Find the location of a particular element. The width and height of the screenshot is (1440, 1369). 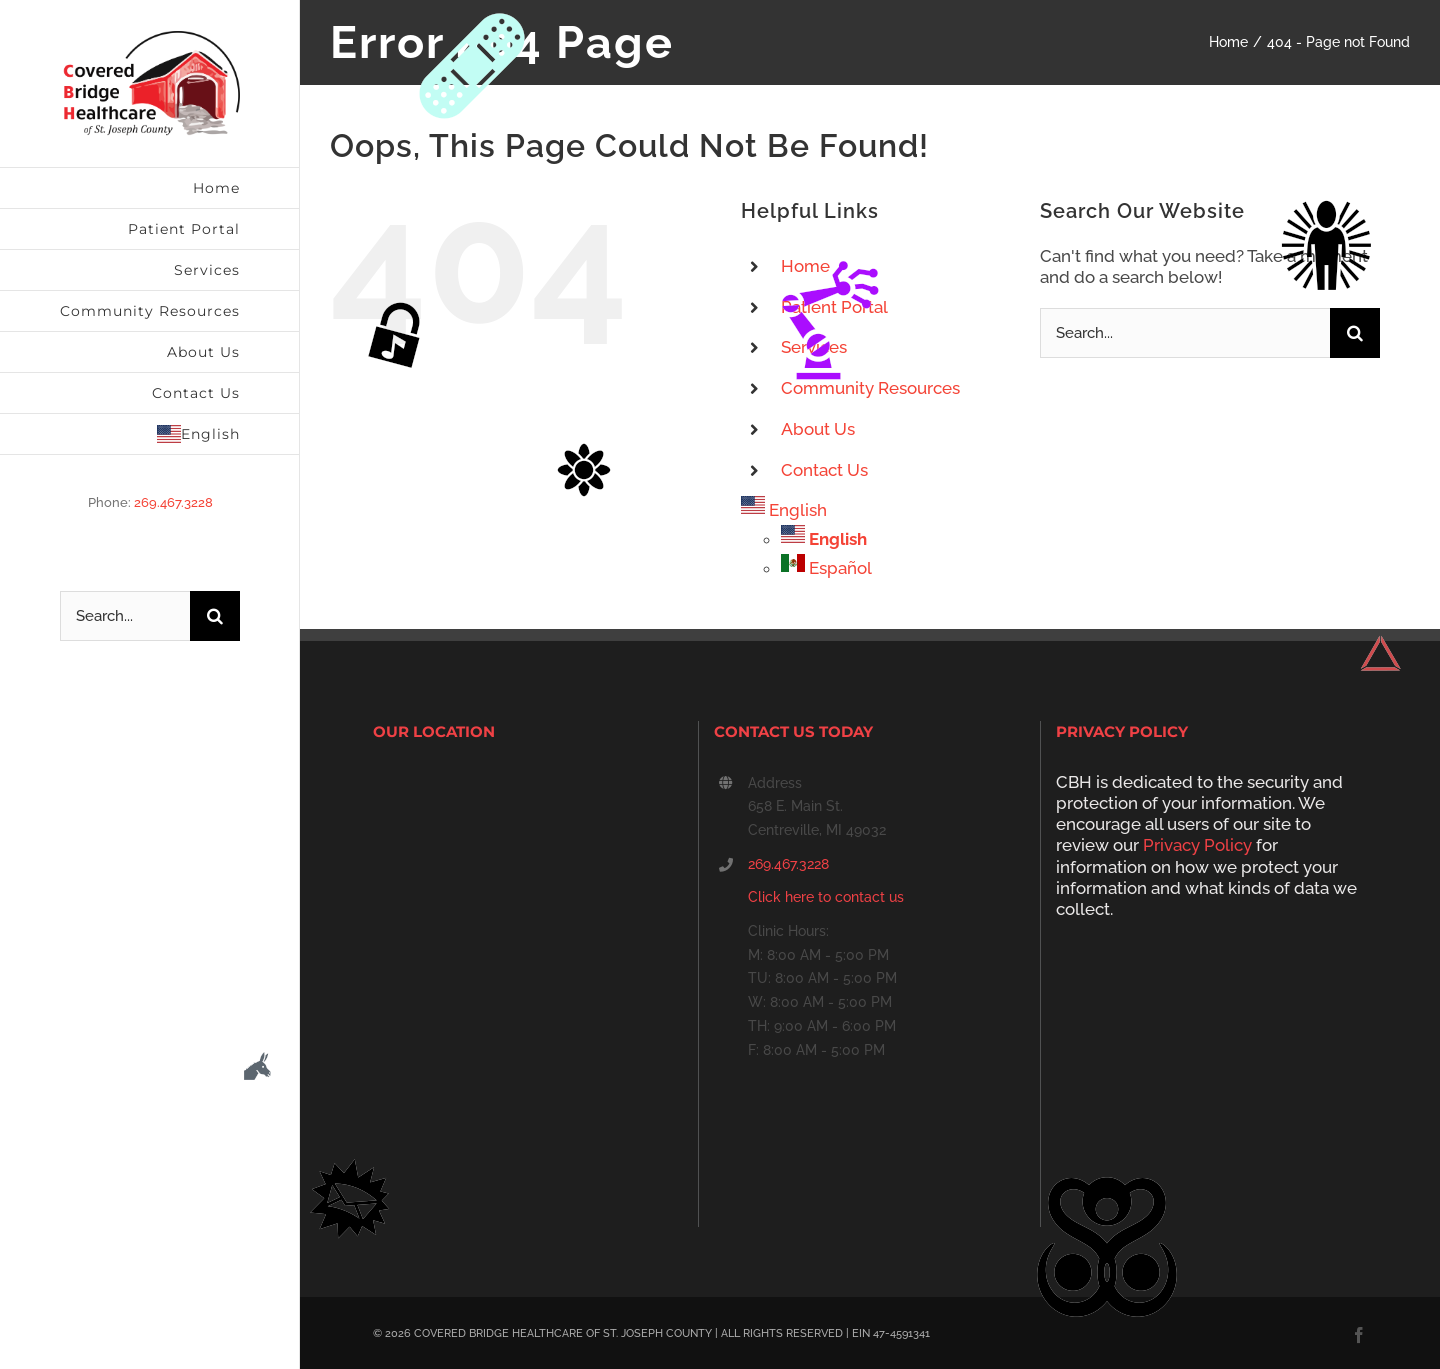

decorative floral badge or achievement emblem is located at coordinates (584, 470).